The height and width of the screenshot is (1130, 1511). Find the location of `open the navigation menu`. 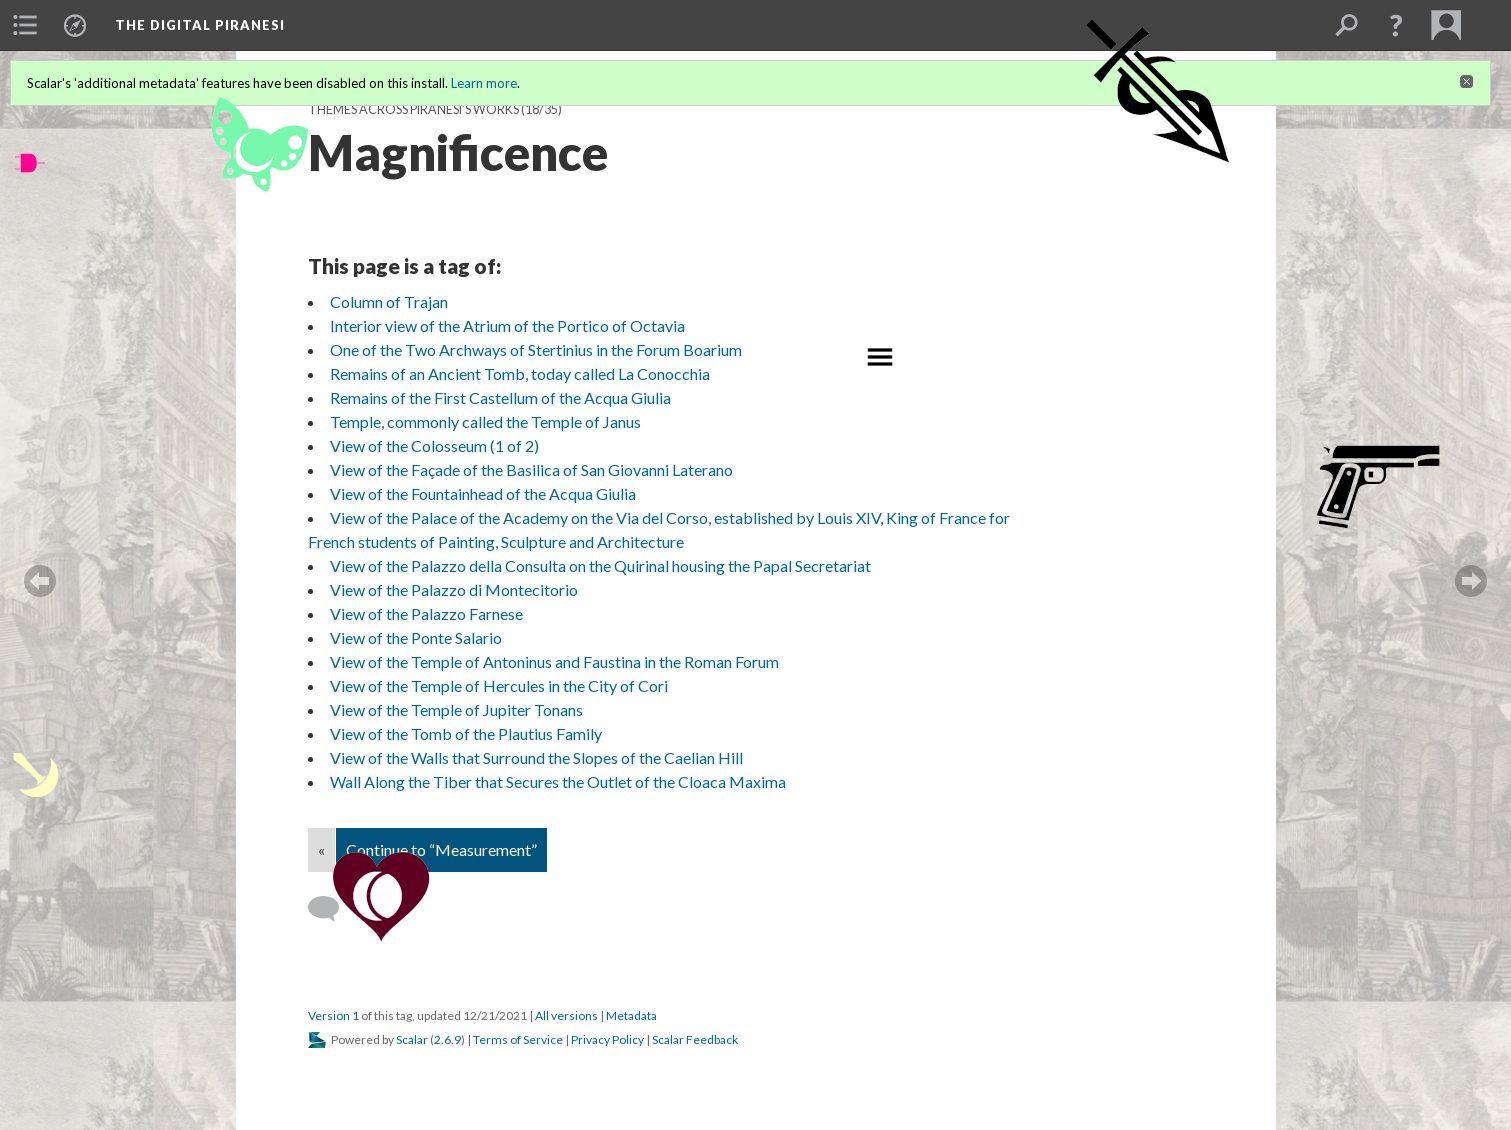

open the navigation menu is located at coordinates (880, 357).